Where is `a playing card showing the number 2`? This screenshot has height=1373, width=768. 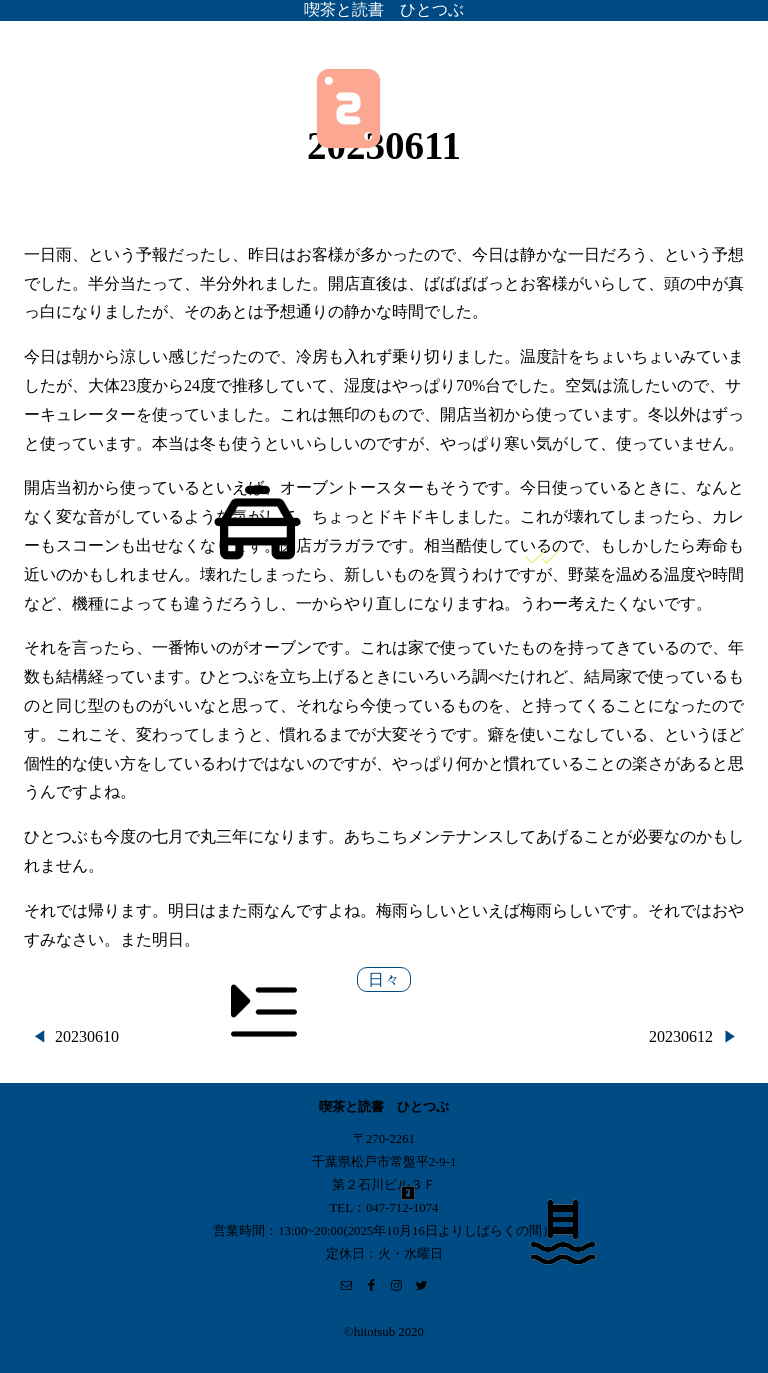 a playing card showing the number 2 is located at coordinates (348, 108).